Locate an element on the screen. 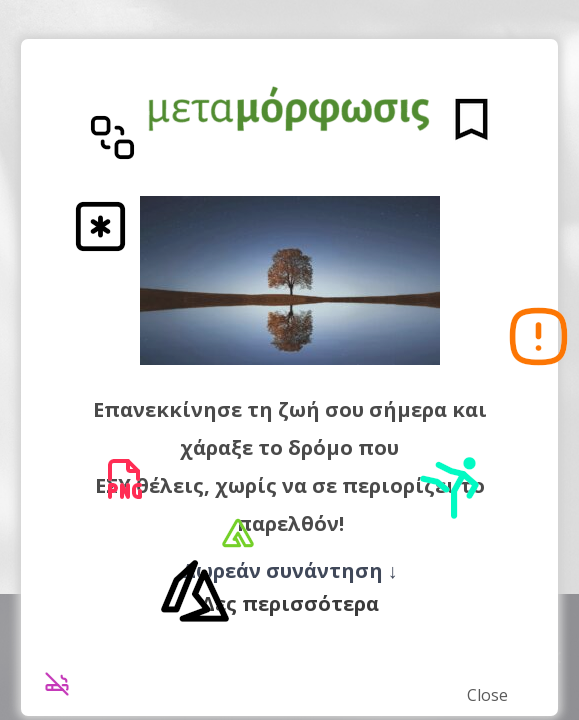 The image size is (579, 720). access microsoft azure cloud services is located at coordinates (195, 594).